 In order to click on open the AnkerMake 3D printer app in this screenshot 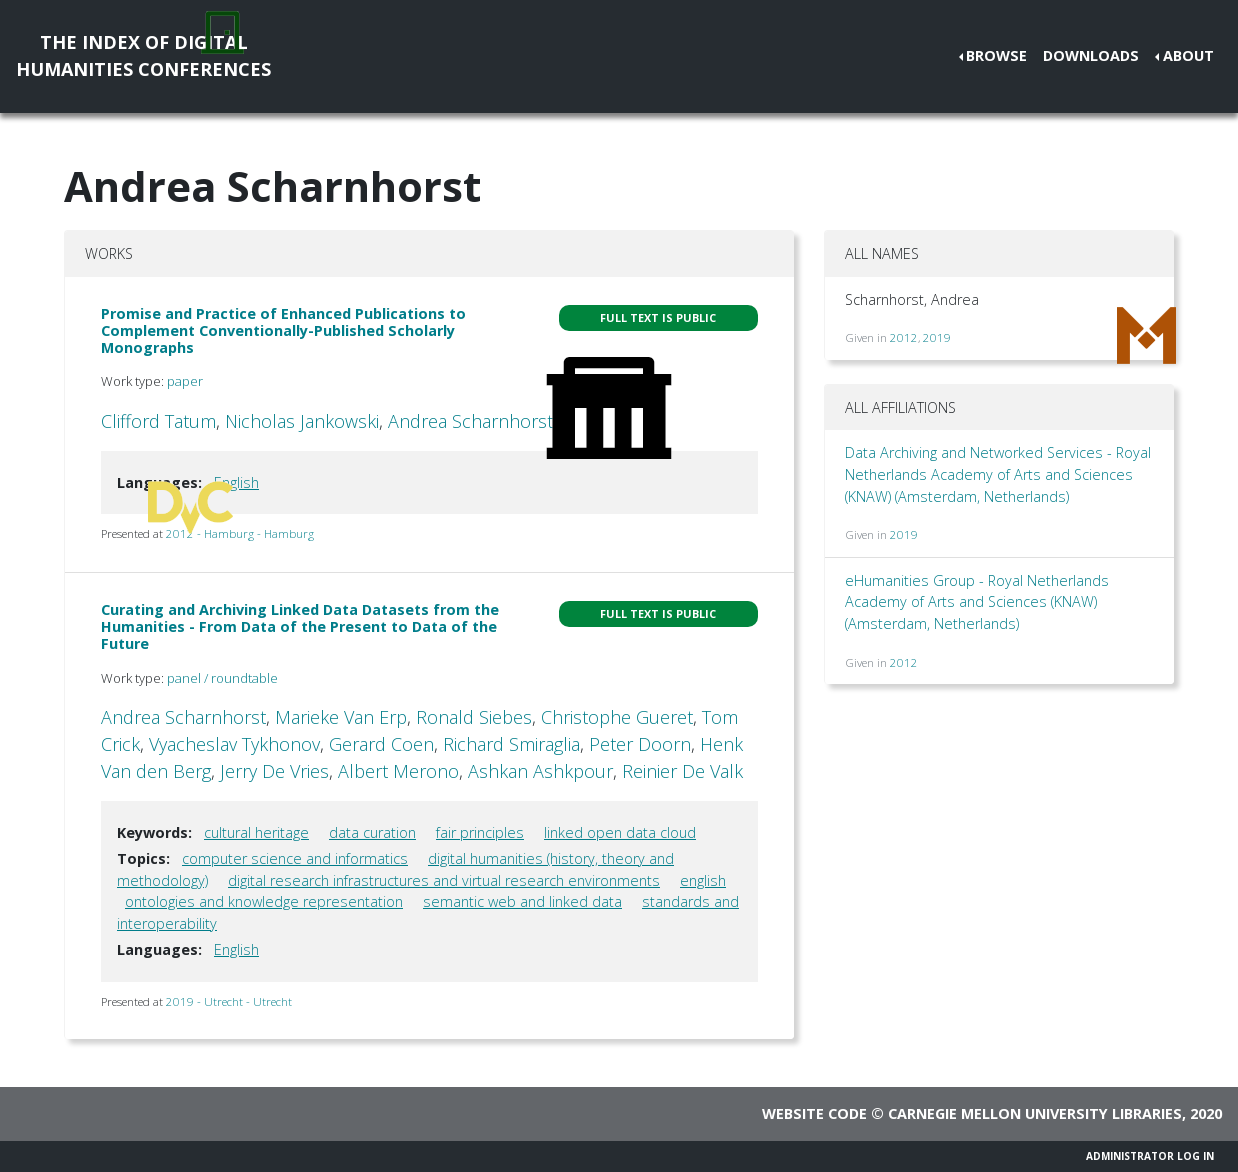, I will do `click(1146, 335)`.